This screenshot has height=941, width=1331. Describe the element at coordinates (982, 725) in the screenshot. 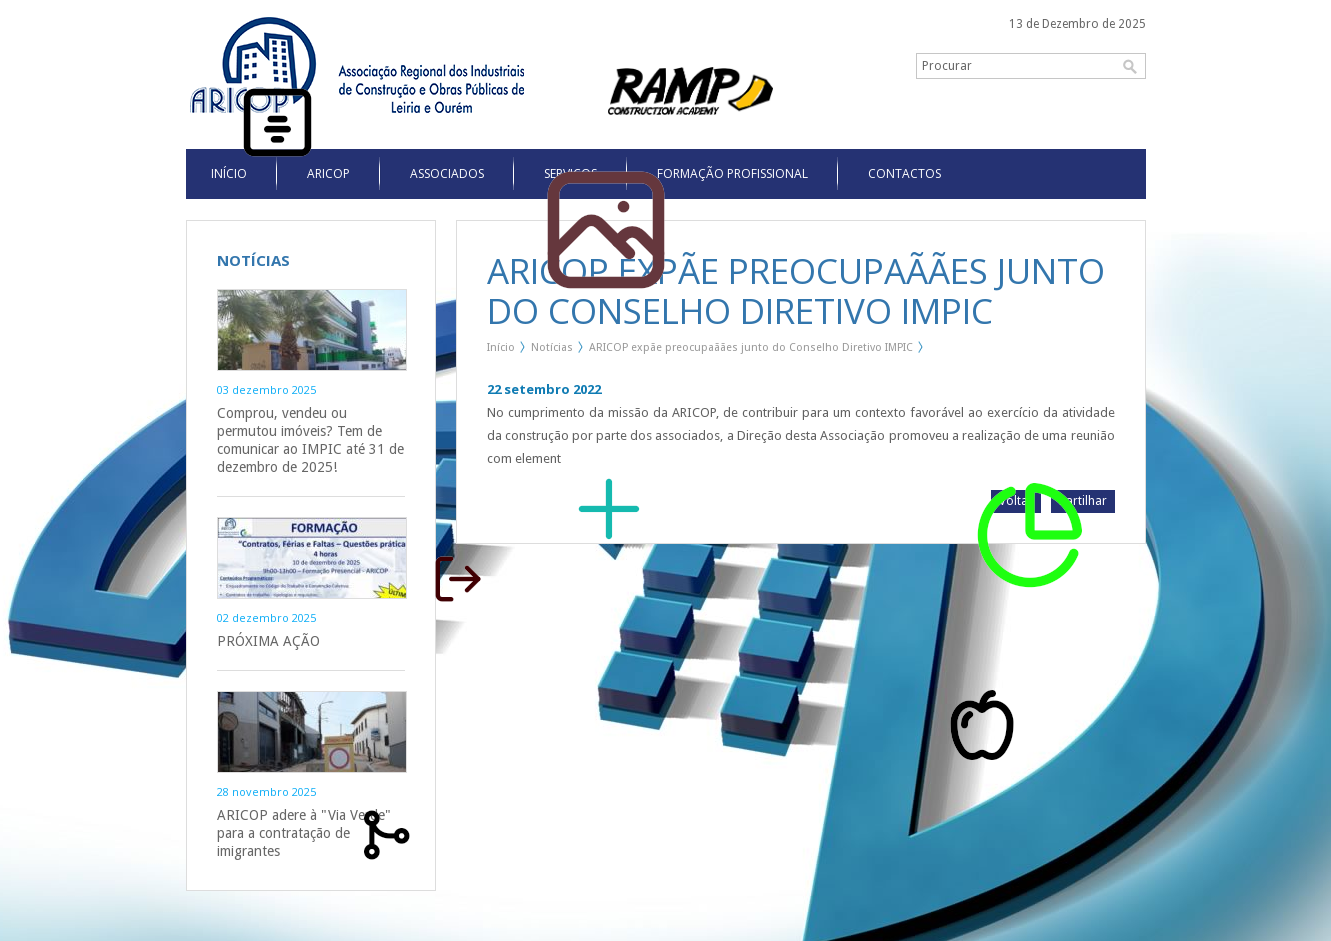

I see `access health or nutrition tracking features` at that location.